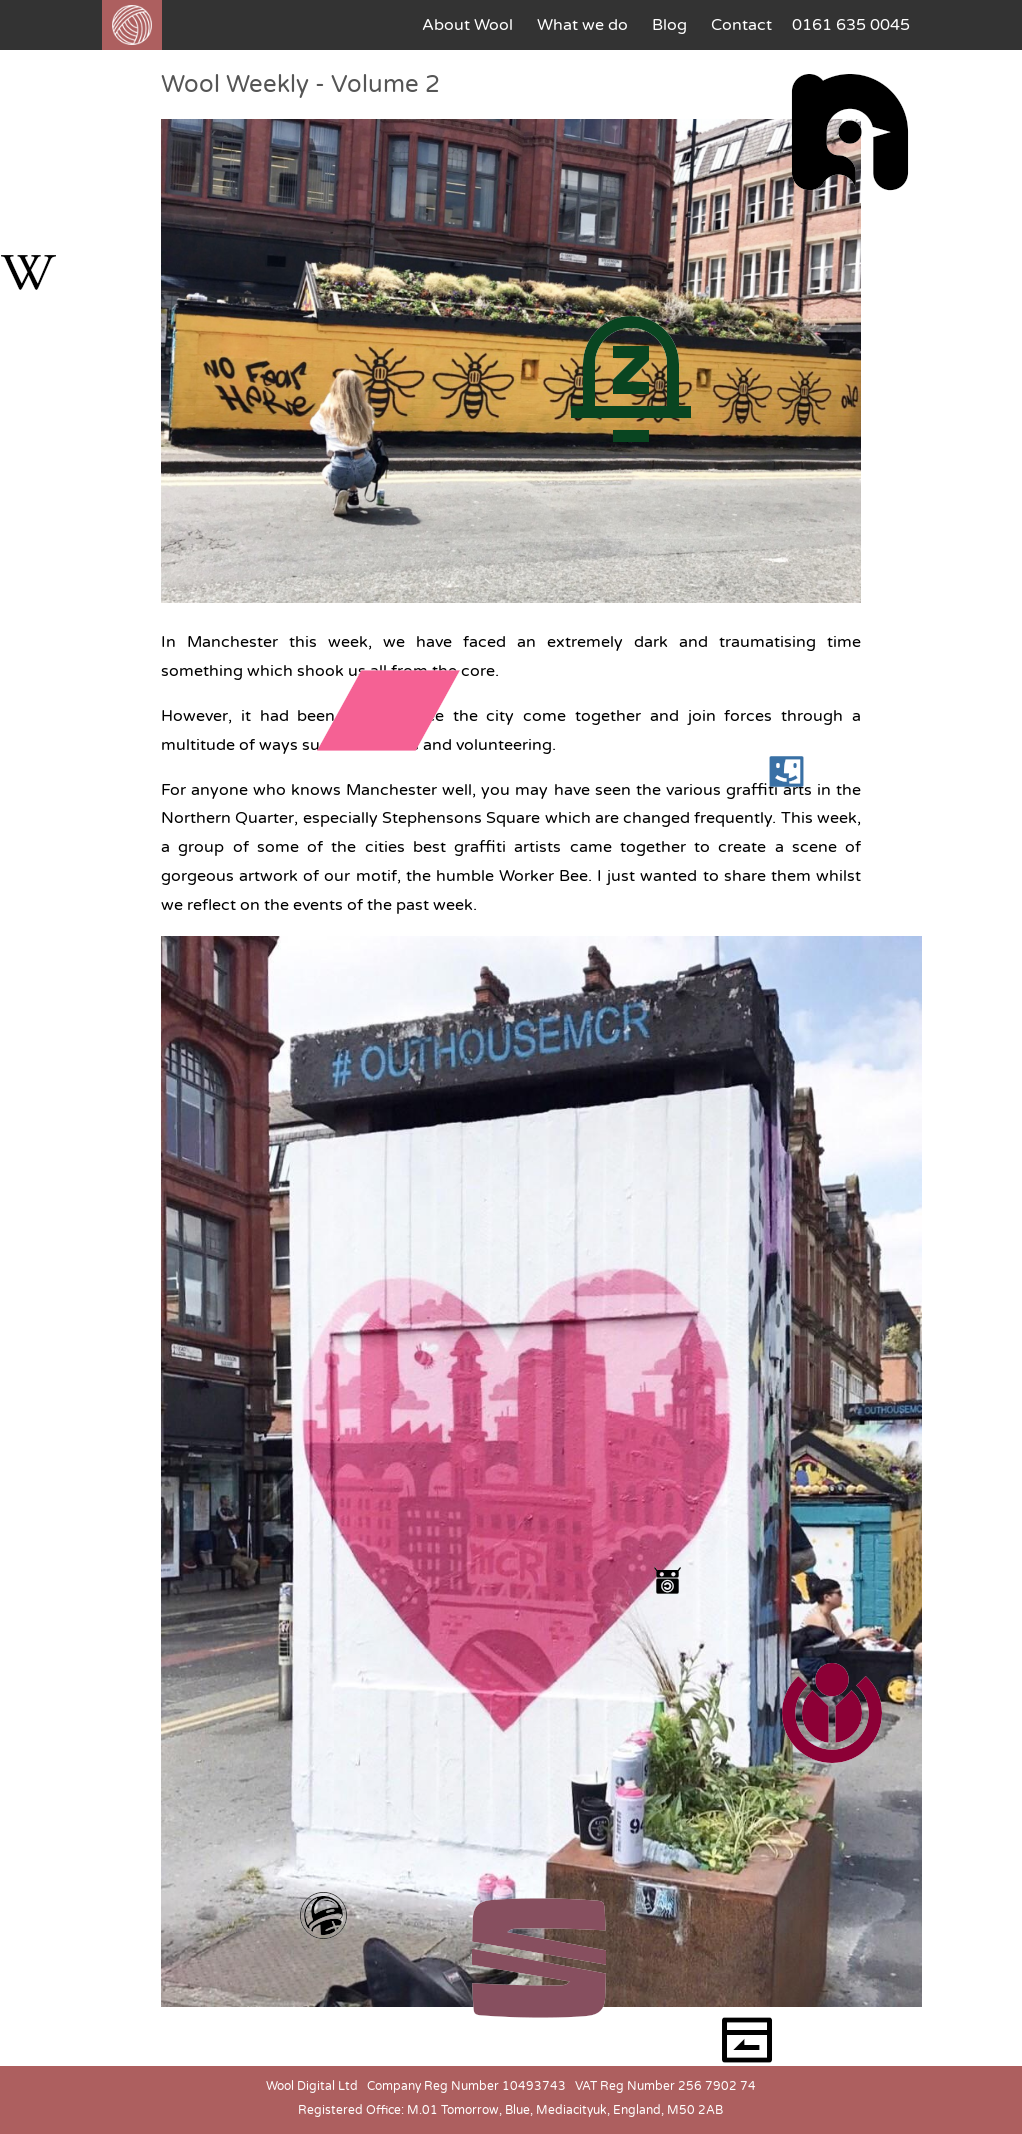  What do you see at coordinates (850, 133) in the screenshot?
I see `nobara linux distribution logo` at bounding box center [850, 133].